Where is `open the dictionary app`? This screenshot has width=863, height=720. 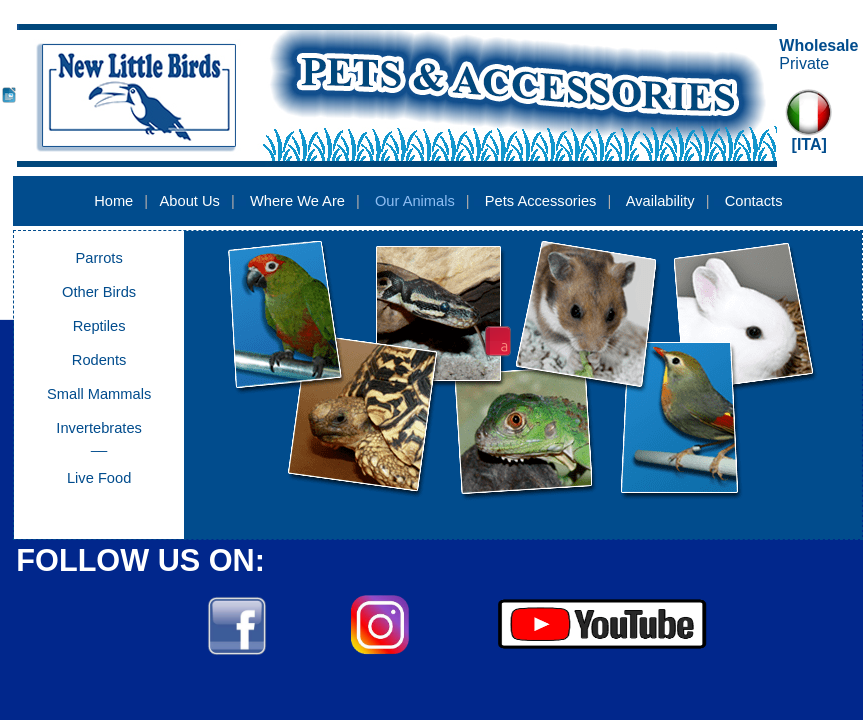
open the dictionary app is located at coordinates (498, 341).